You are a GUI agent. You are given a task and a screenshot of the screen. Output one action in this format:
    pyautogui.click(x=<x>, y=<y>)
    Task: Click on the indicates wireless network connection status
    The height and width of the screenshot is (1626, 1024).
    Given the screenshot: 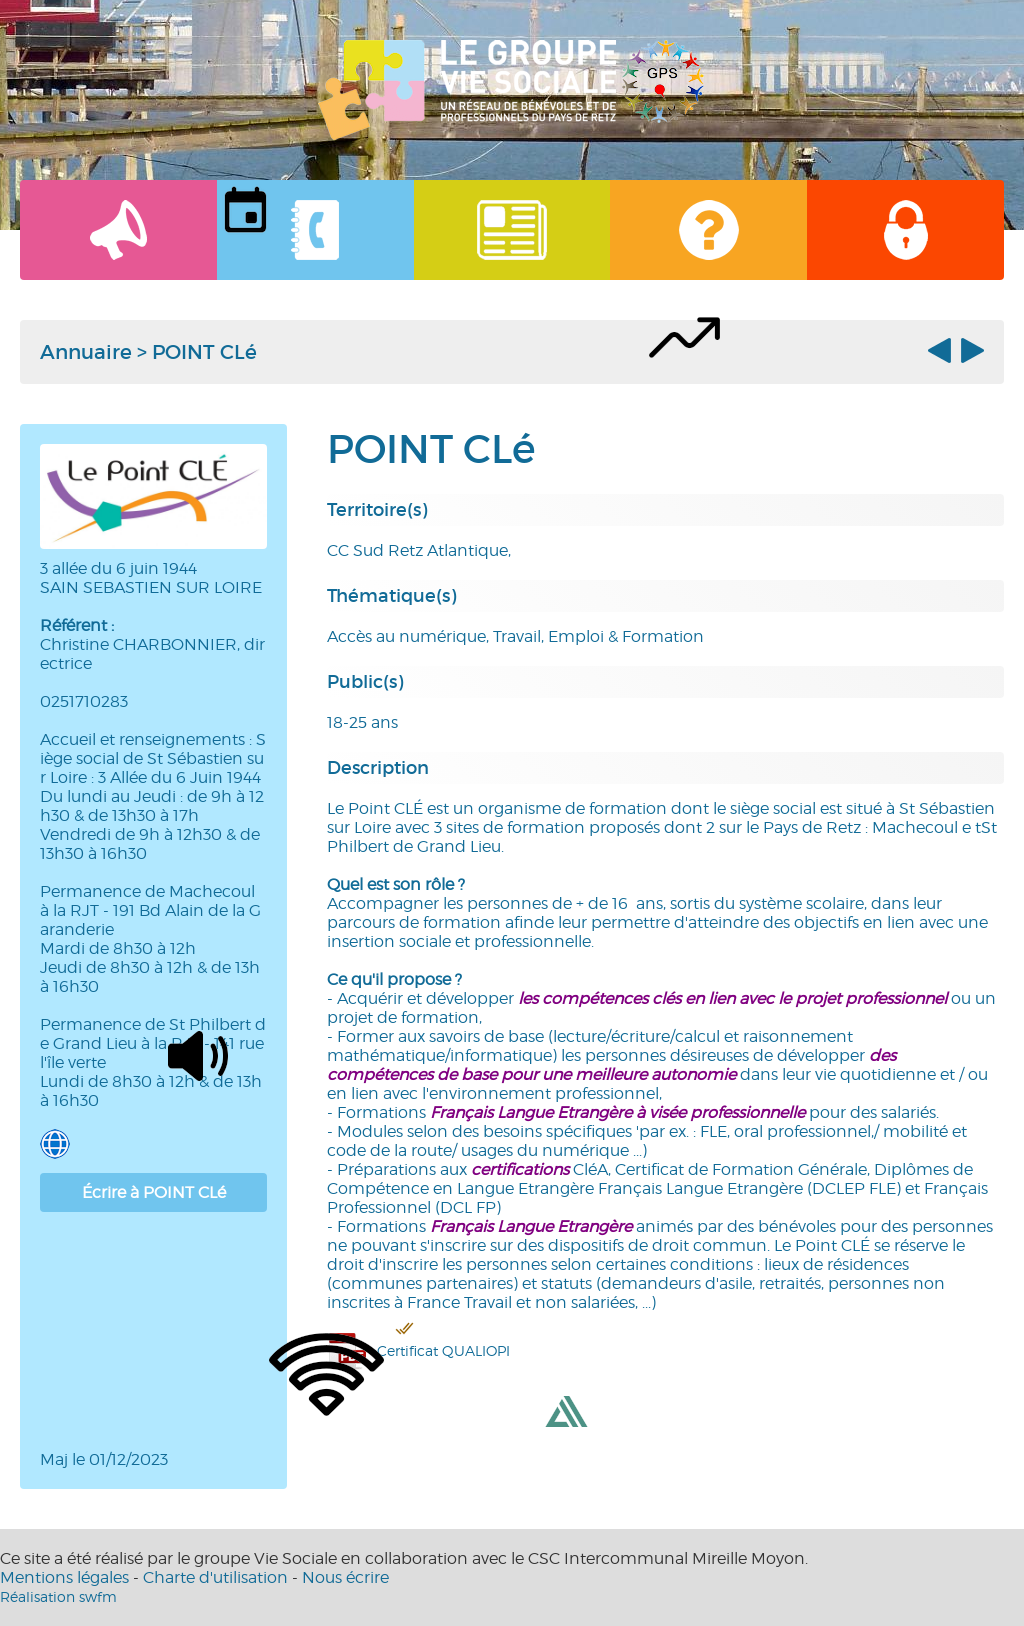 What is the action you would take?
    pyautogui.click(x=326, y=1374)
    